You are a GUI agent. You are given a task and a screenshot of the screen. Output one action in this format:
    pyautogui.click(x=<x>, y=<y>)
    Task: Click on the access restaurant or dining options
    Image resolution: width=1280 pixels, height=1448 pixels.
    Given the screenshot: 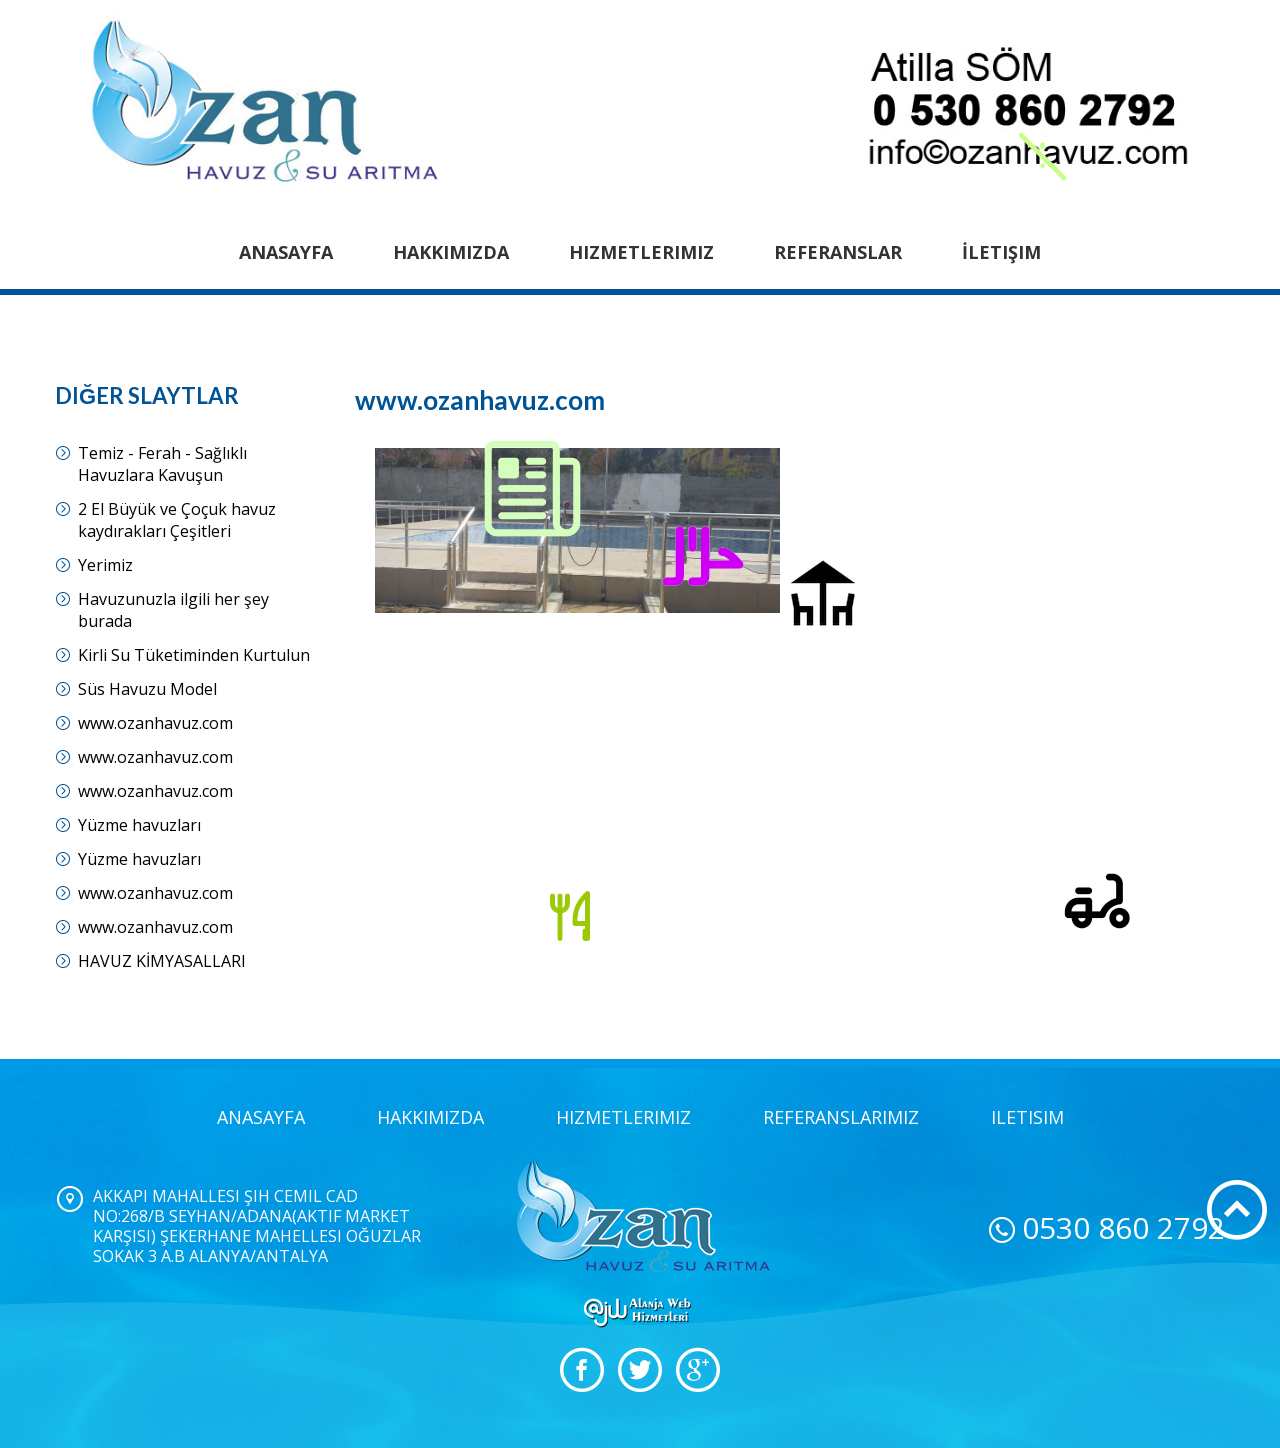 What is the action you would take?
    pyautogui.click(x=570, y=916)
    